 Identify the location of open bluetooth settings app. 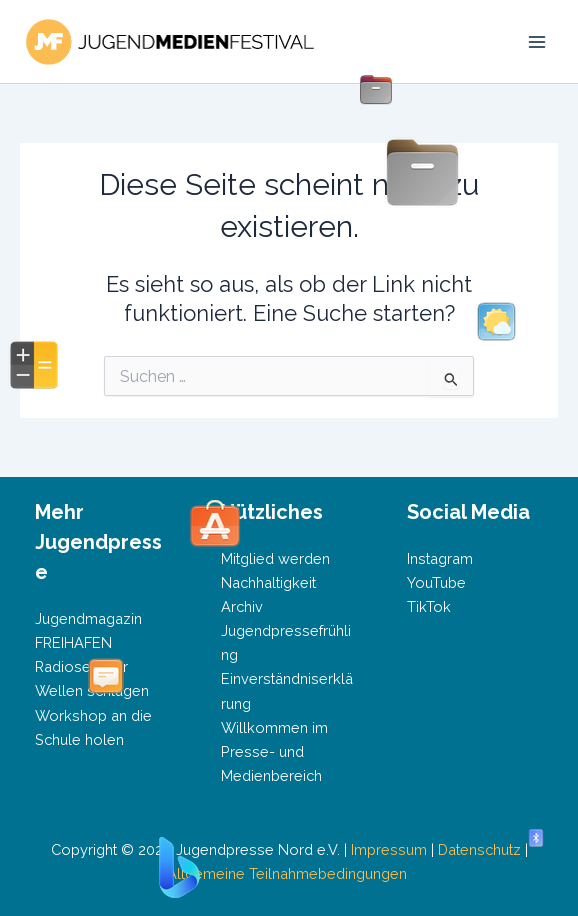
(536, 838).